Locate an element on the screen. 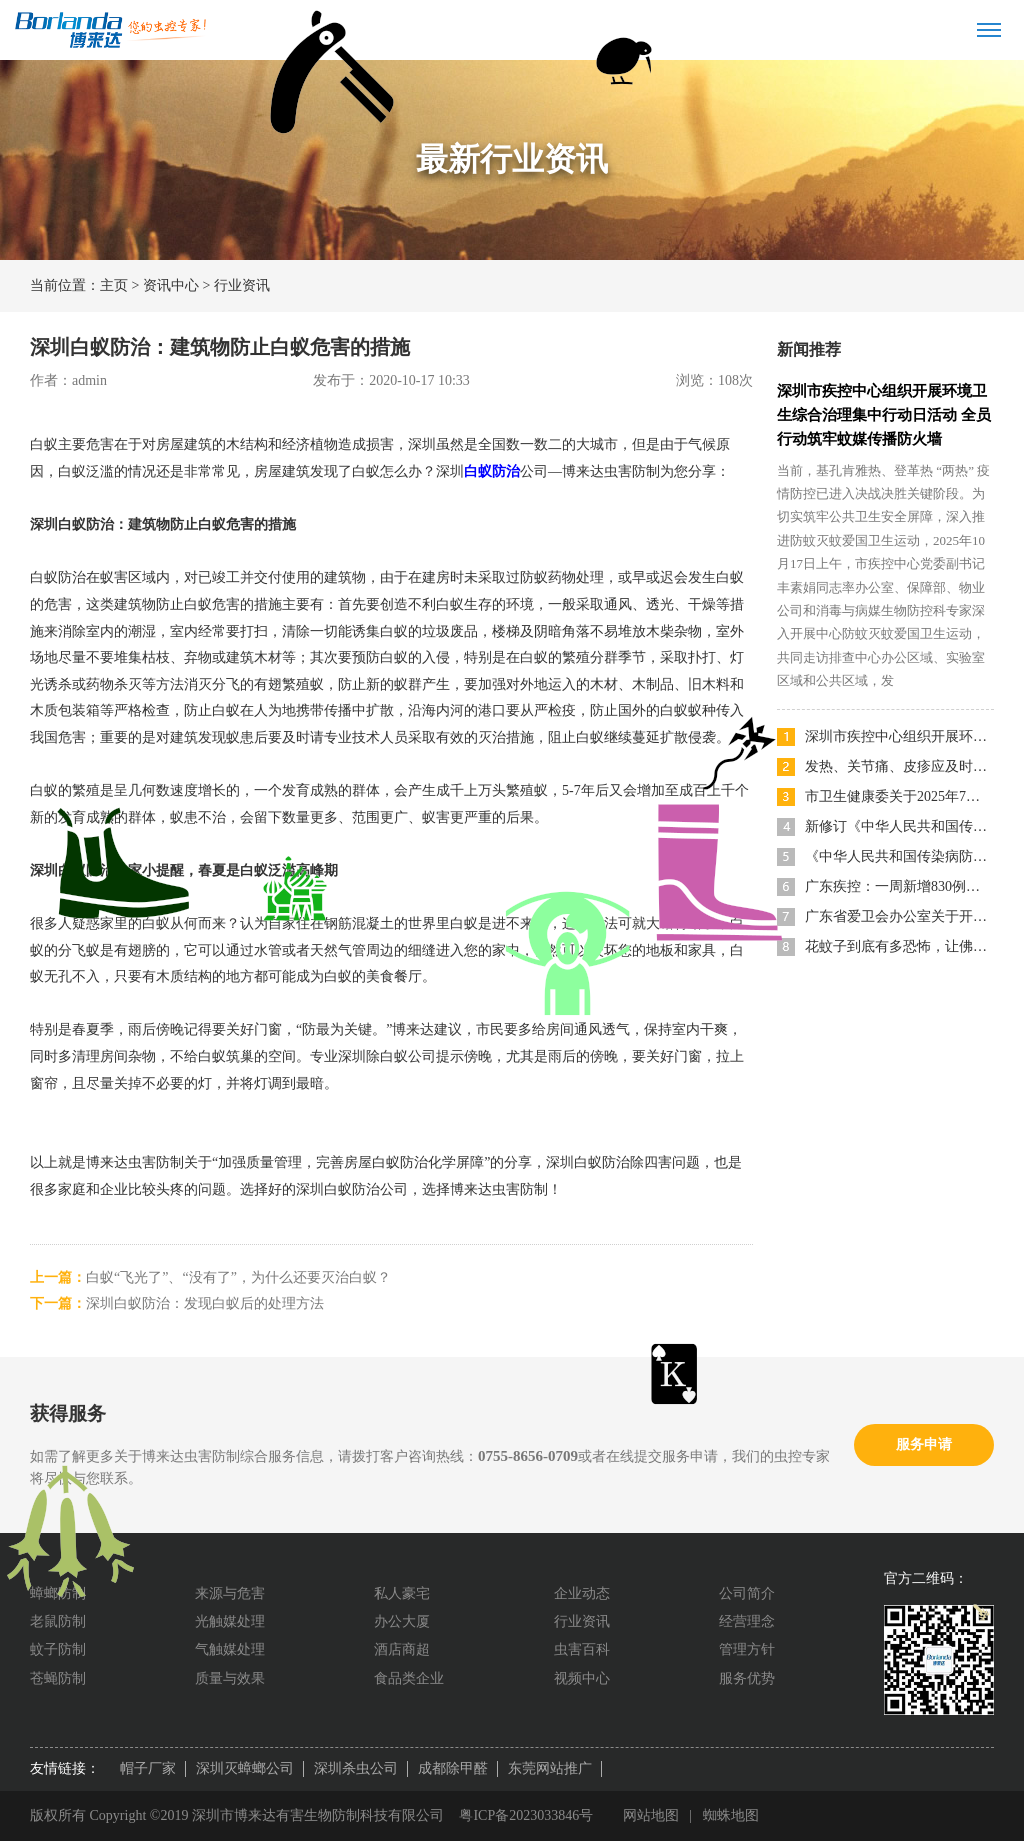  activate a beam or energy attack is located at coordinates (981, 1612).